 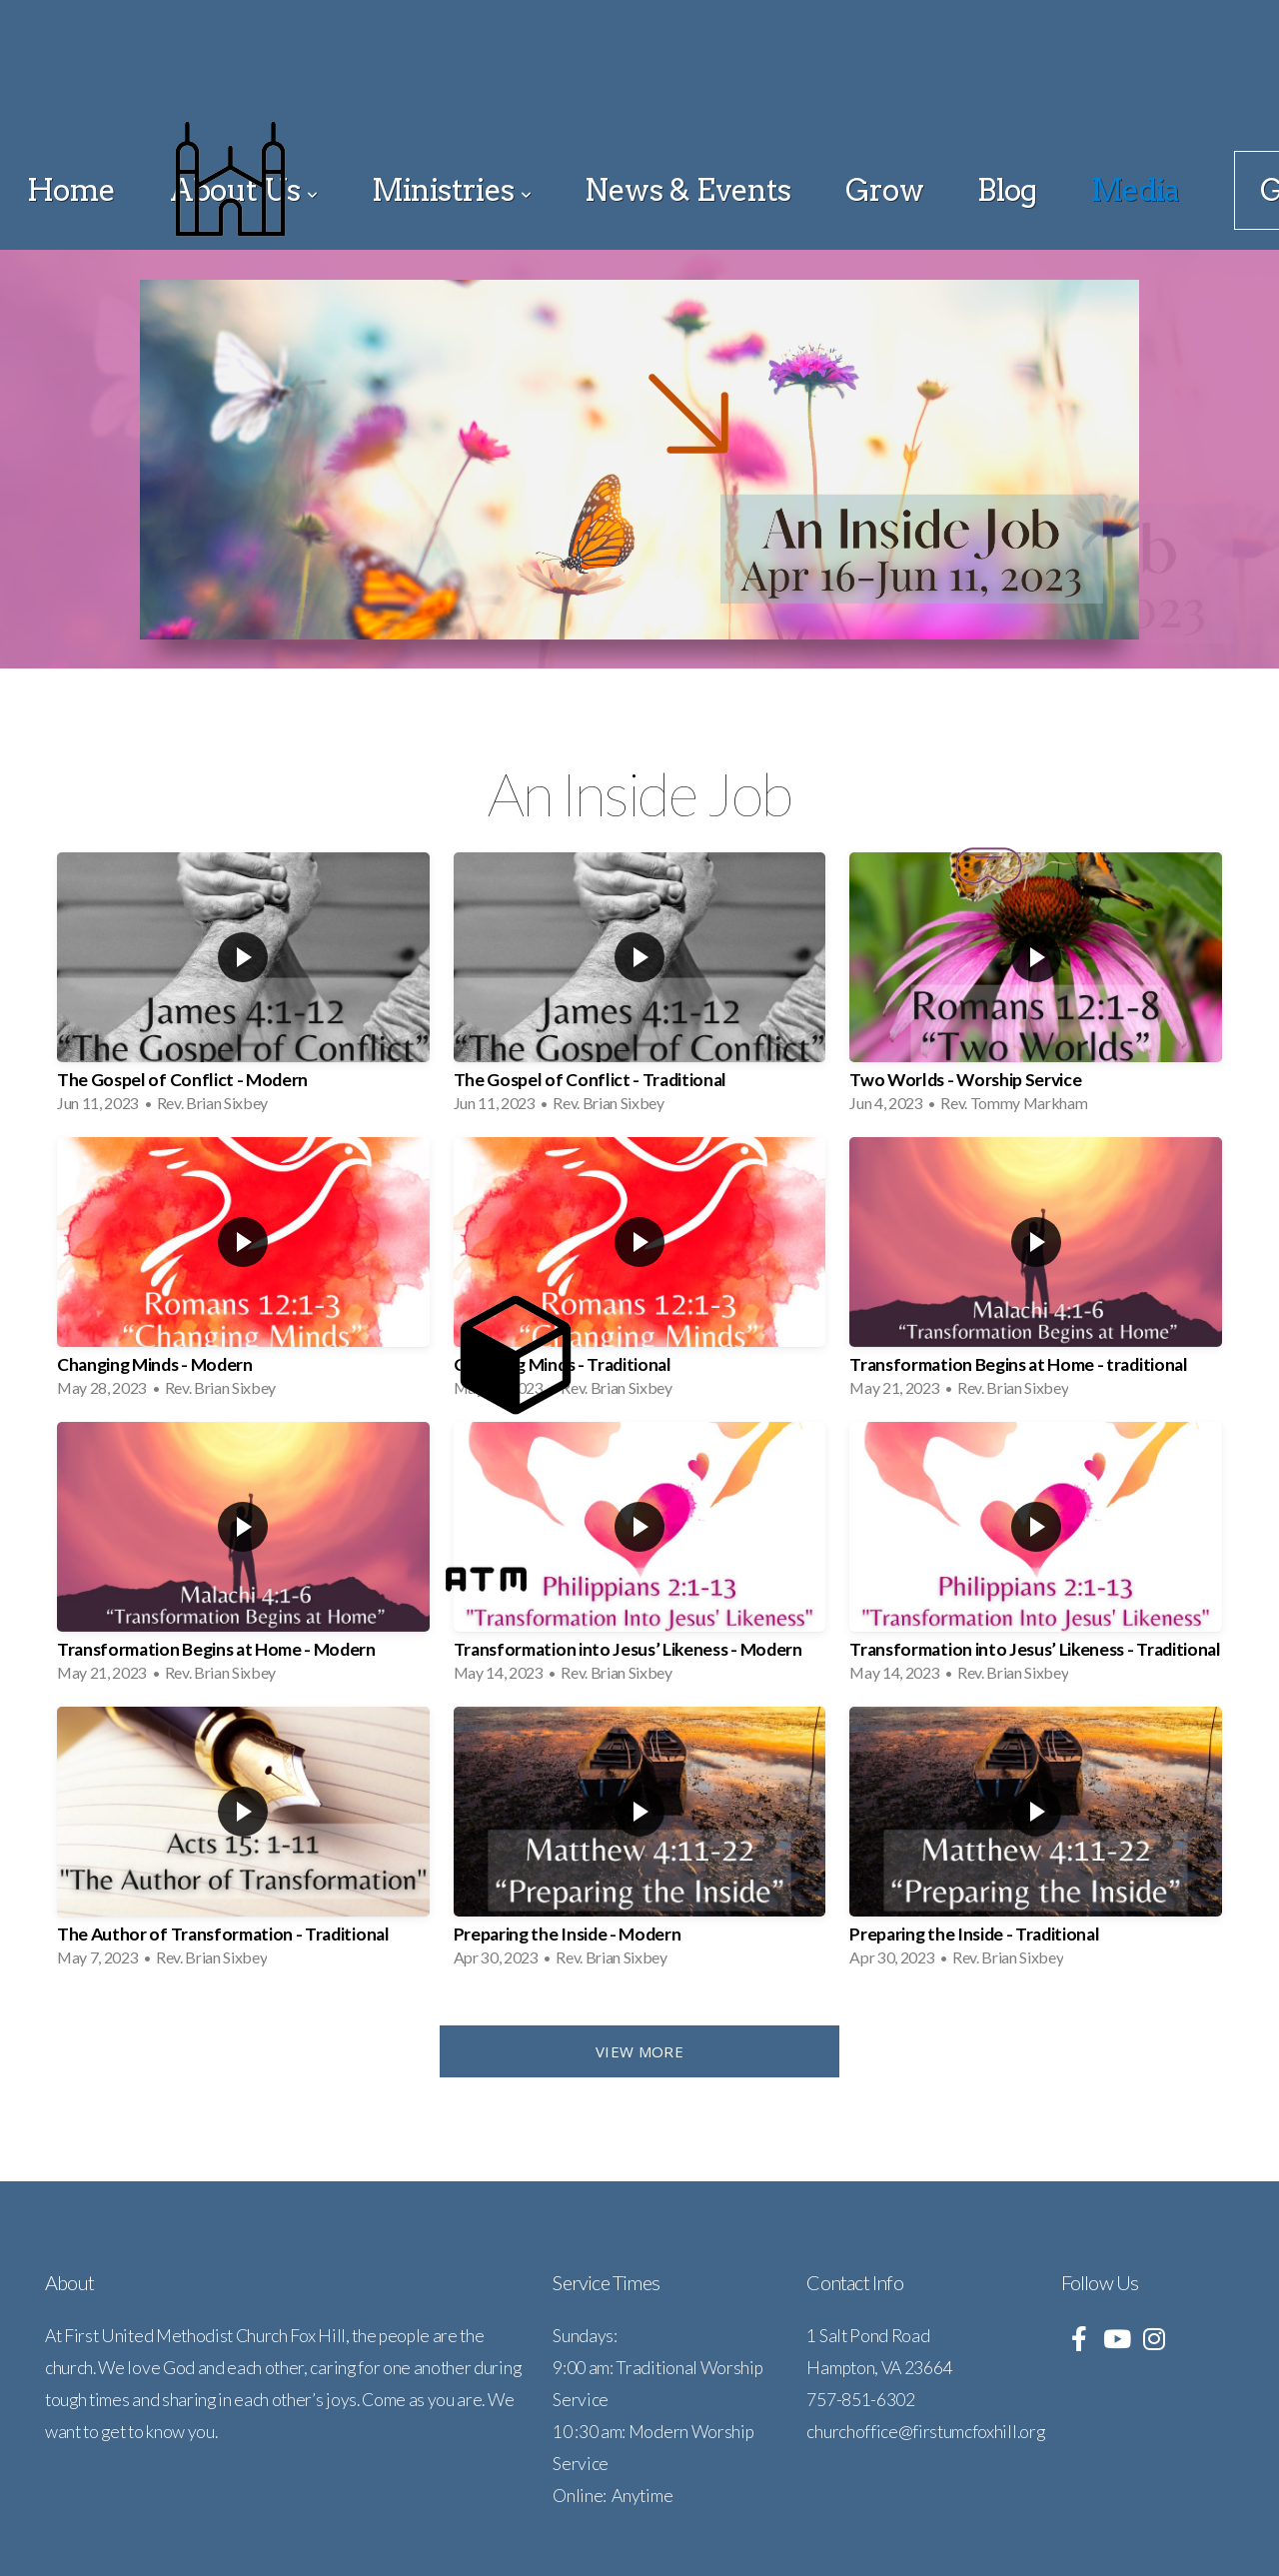 What do you see at coordinates (688, 414) in the screenshot?
I see `navigate to the next item diagonally` at bounding box center [688, 414].